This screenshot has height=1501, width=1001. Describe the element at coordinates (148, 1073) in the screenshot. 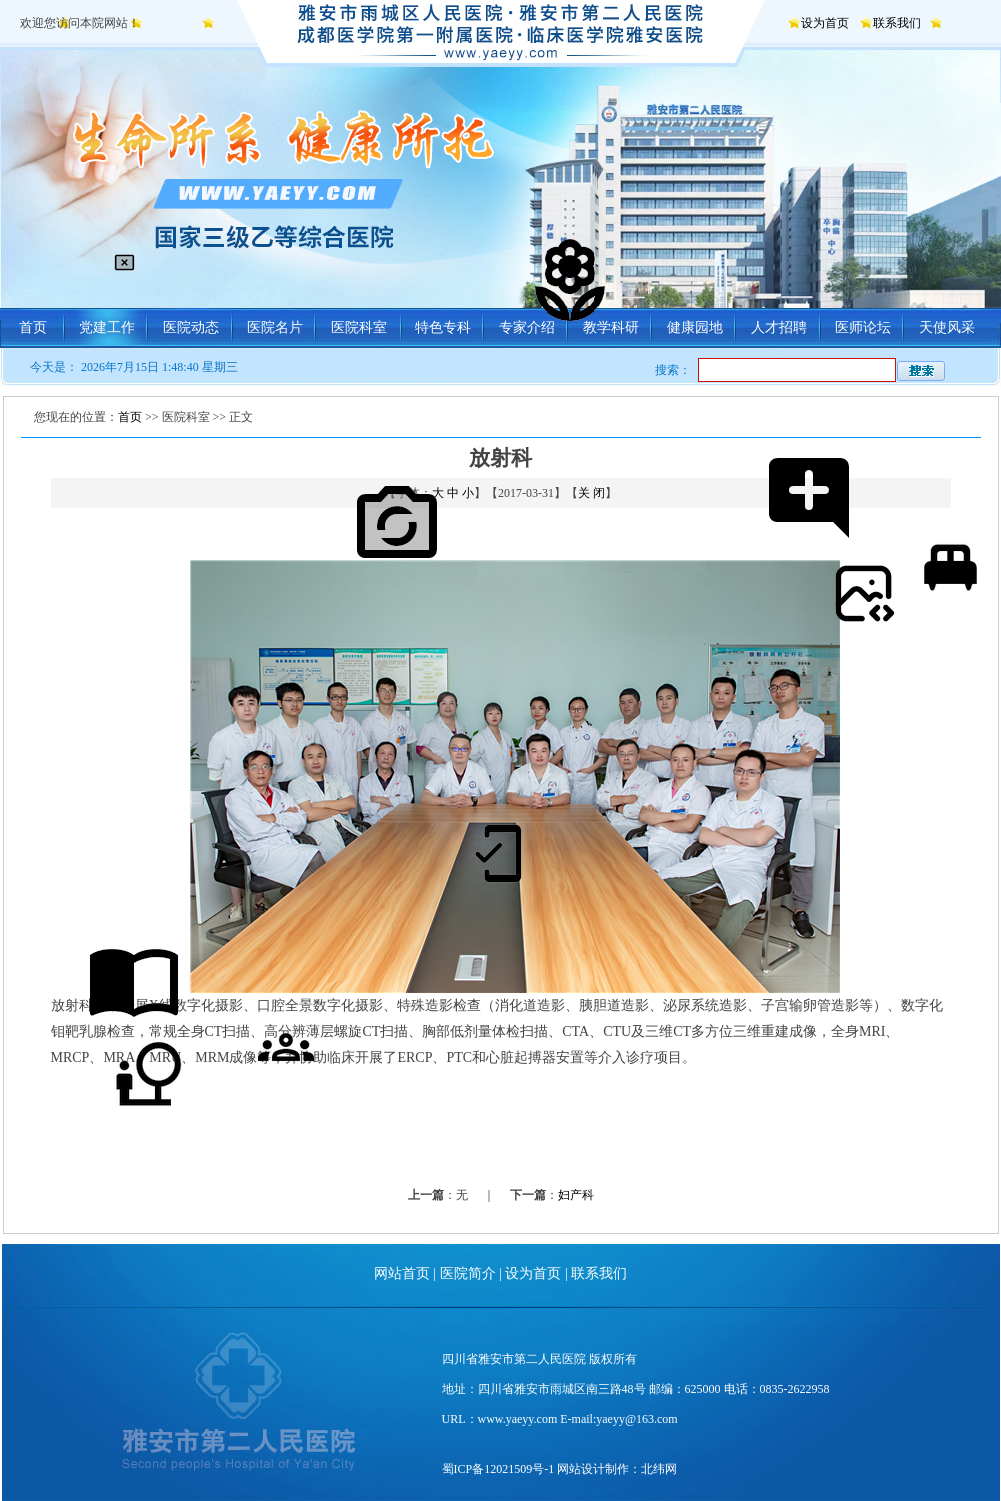

I see `explore nature or outdoor activities` at that location.